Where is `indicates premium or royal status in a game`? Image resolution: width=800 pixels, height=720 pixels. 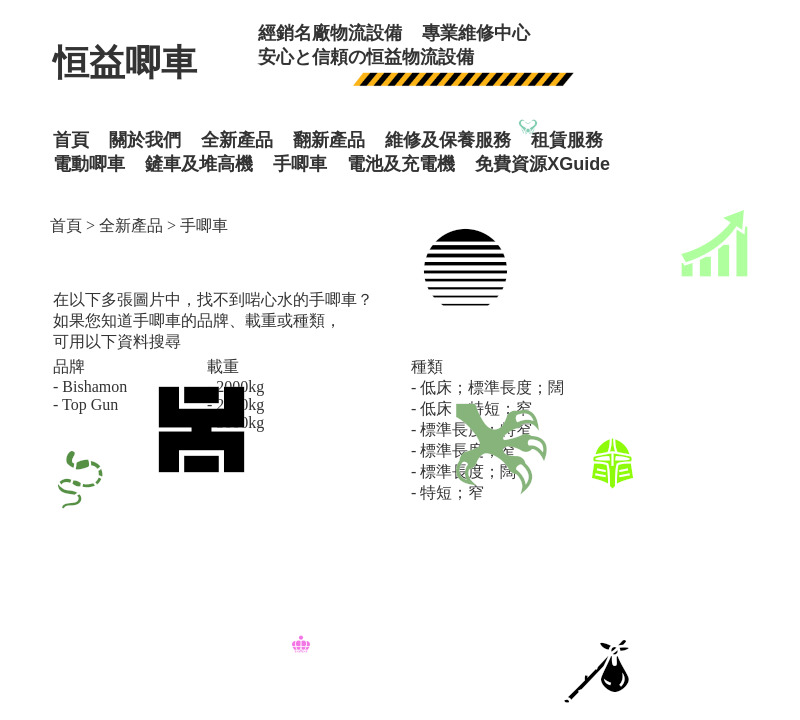 indicates premium or royal status in a game is located at coordinates (301, 644).